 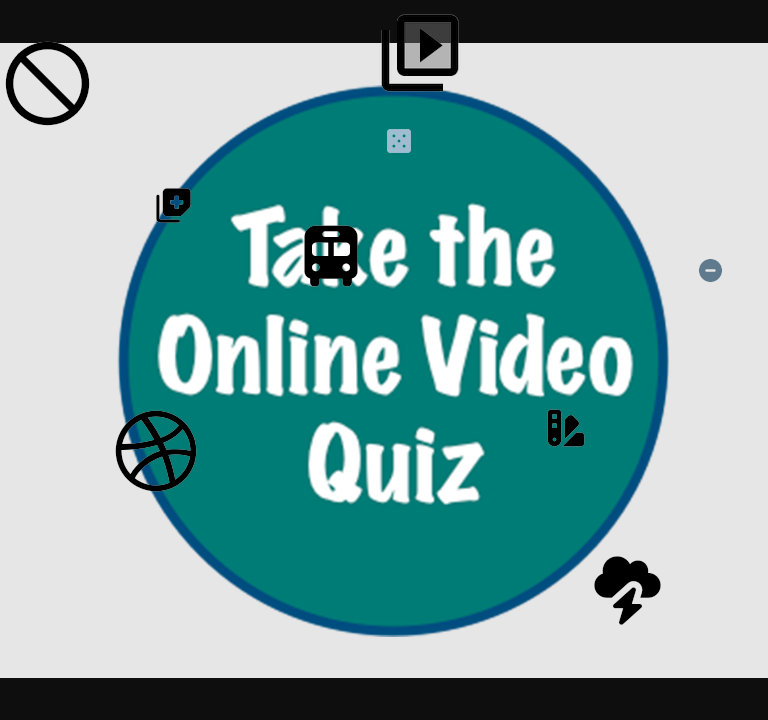 I want to click on open color palette or theme options, so click(x=566, y=428).